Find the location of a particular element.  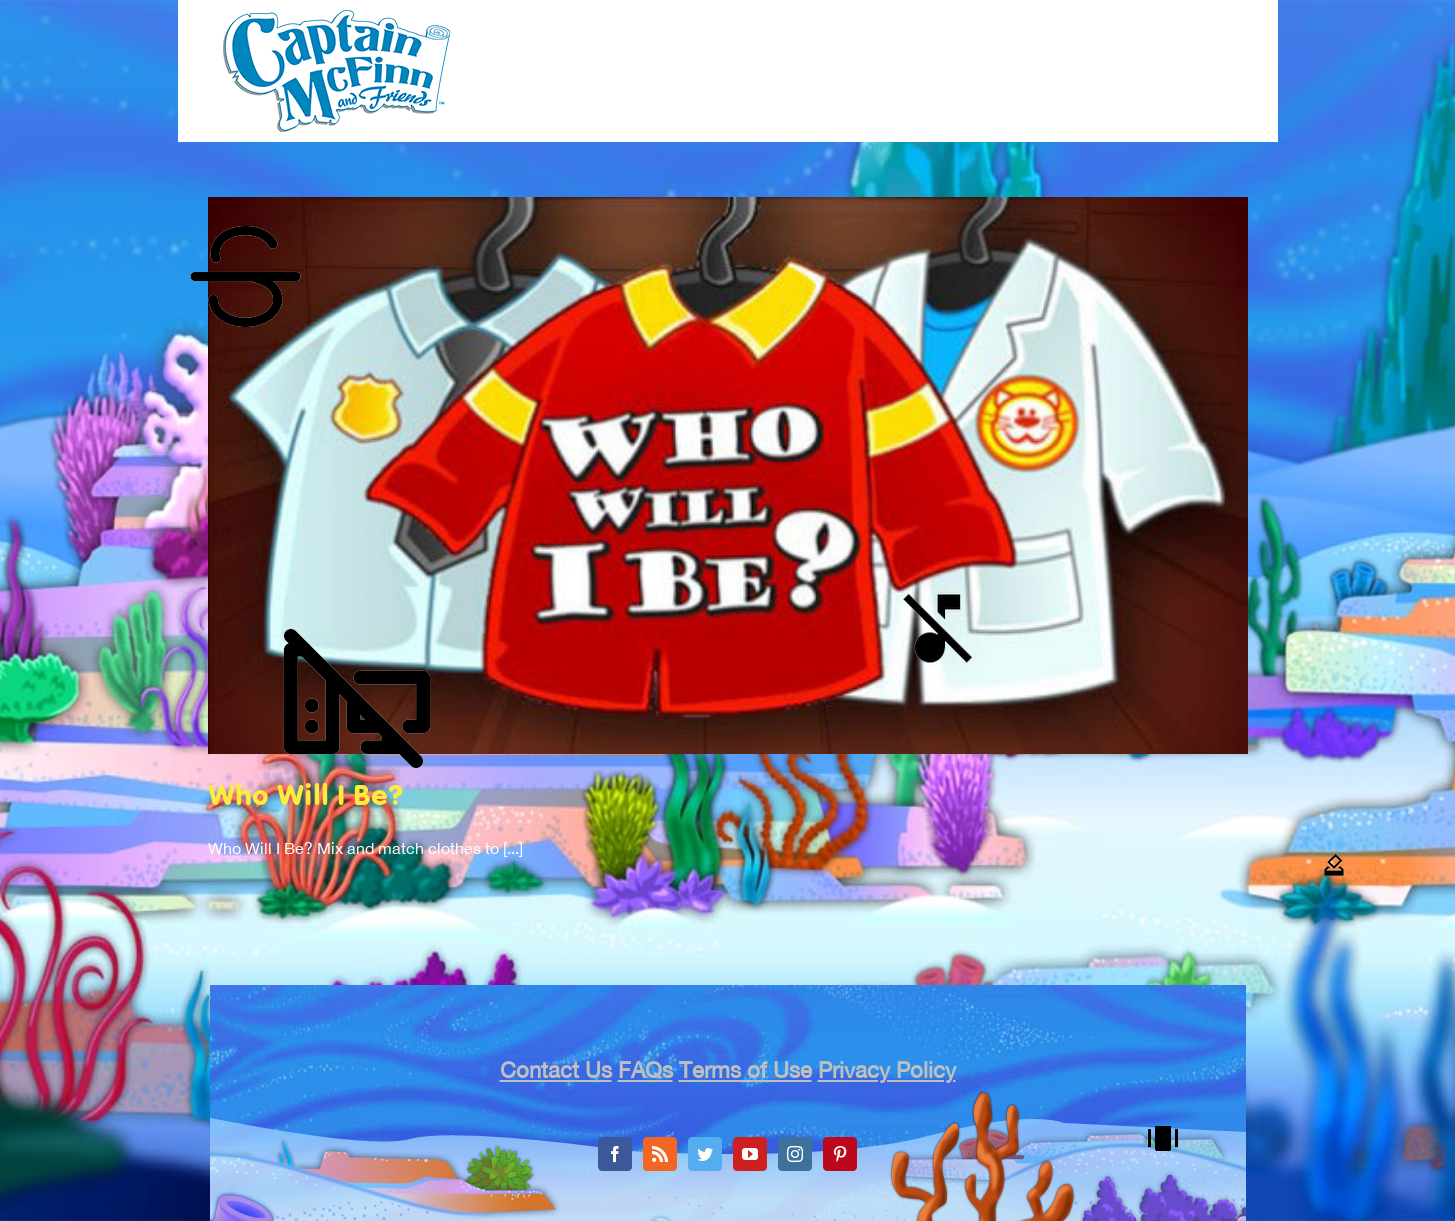

view stories or card-based content is located at coordinates (1163, 1139).